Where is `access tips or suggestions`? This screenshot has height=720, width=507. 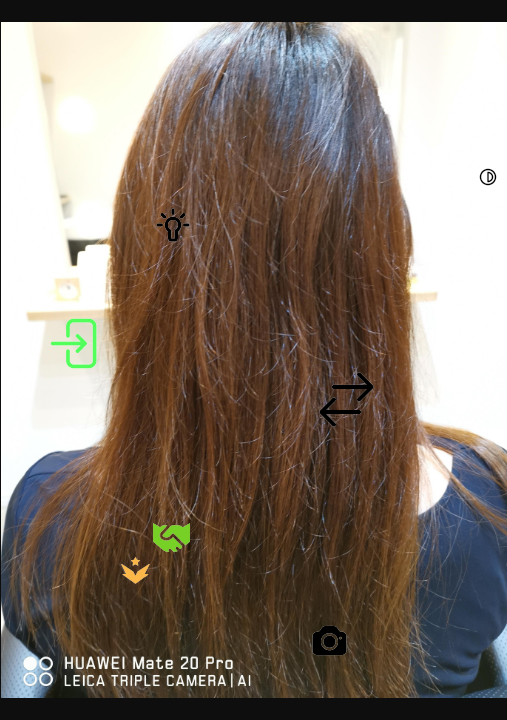
access tips or suggestions is located at coordinates (173, 225).